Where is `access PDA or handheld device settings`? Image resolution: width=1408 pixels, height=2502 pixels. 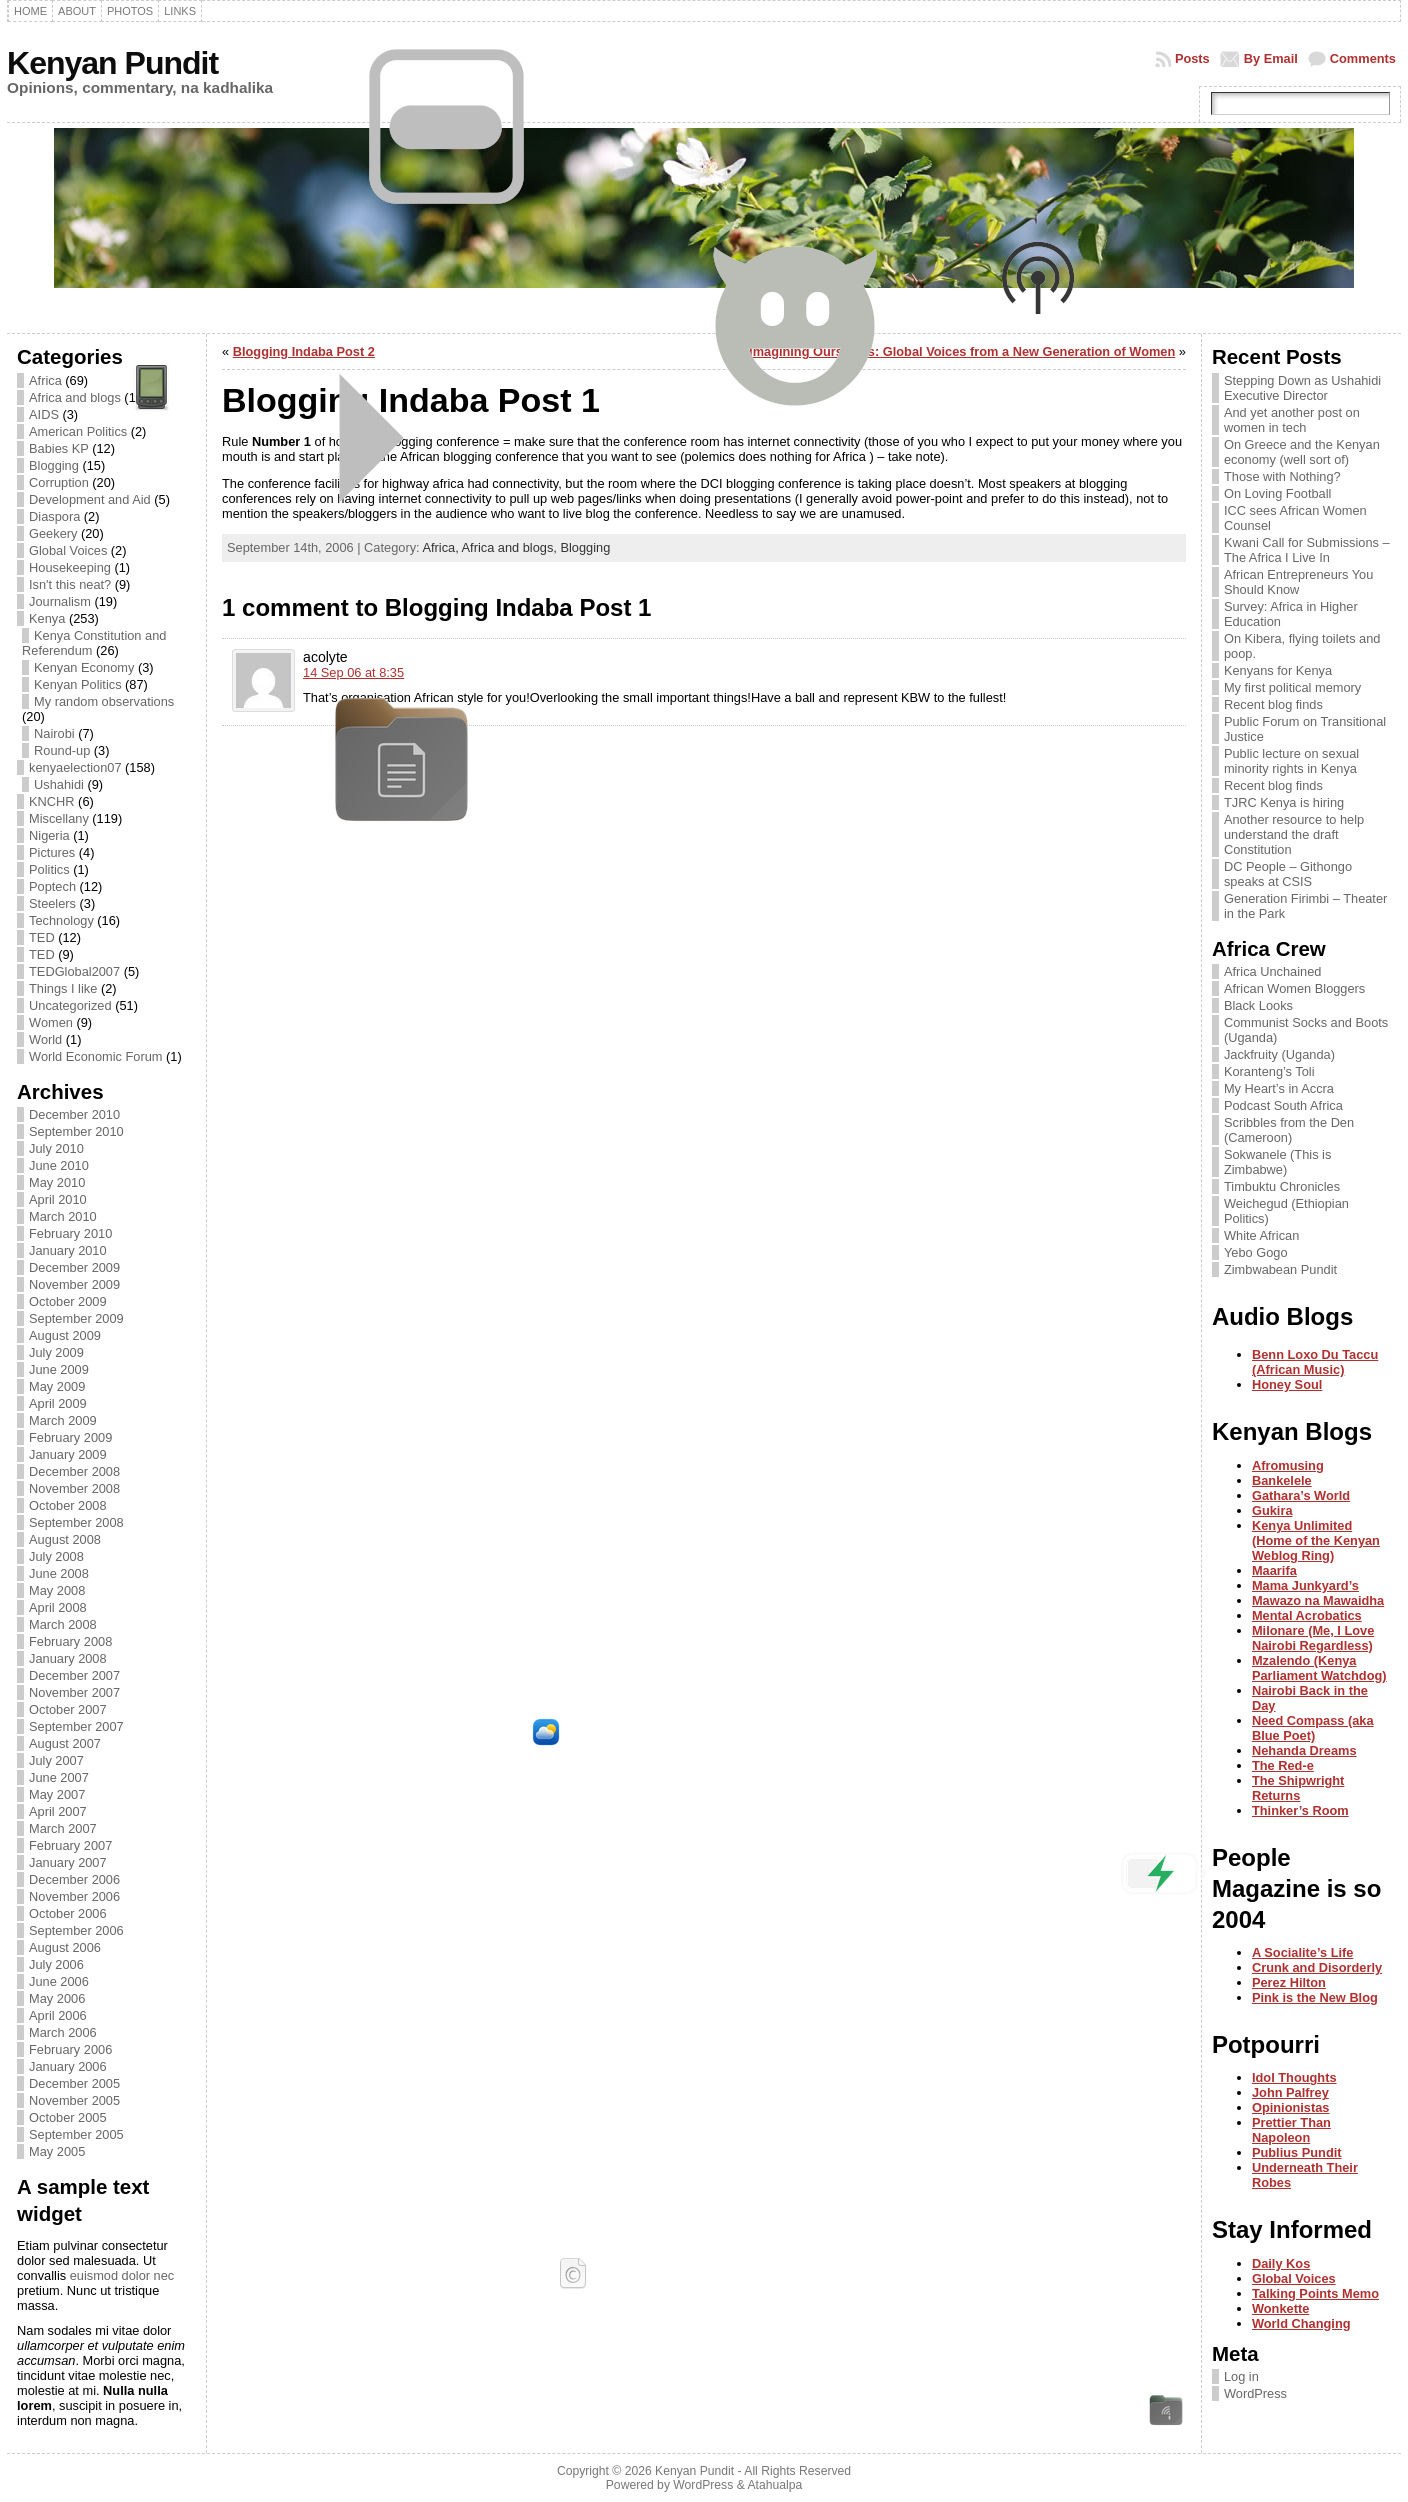
access PDA or handheld device settings is located at coordinates (151, 387).